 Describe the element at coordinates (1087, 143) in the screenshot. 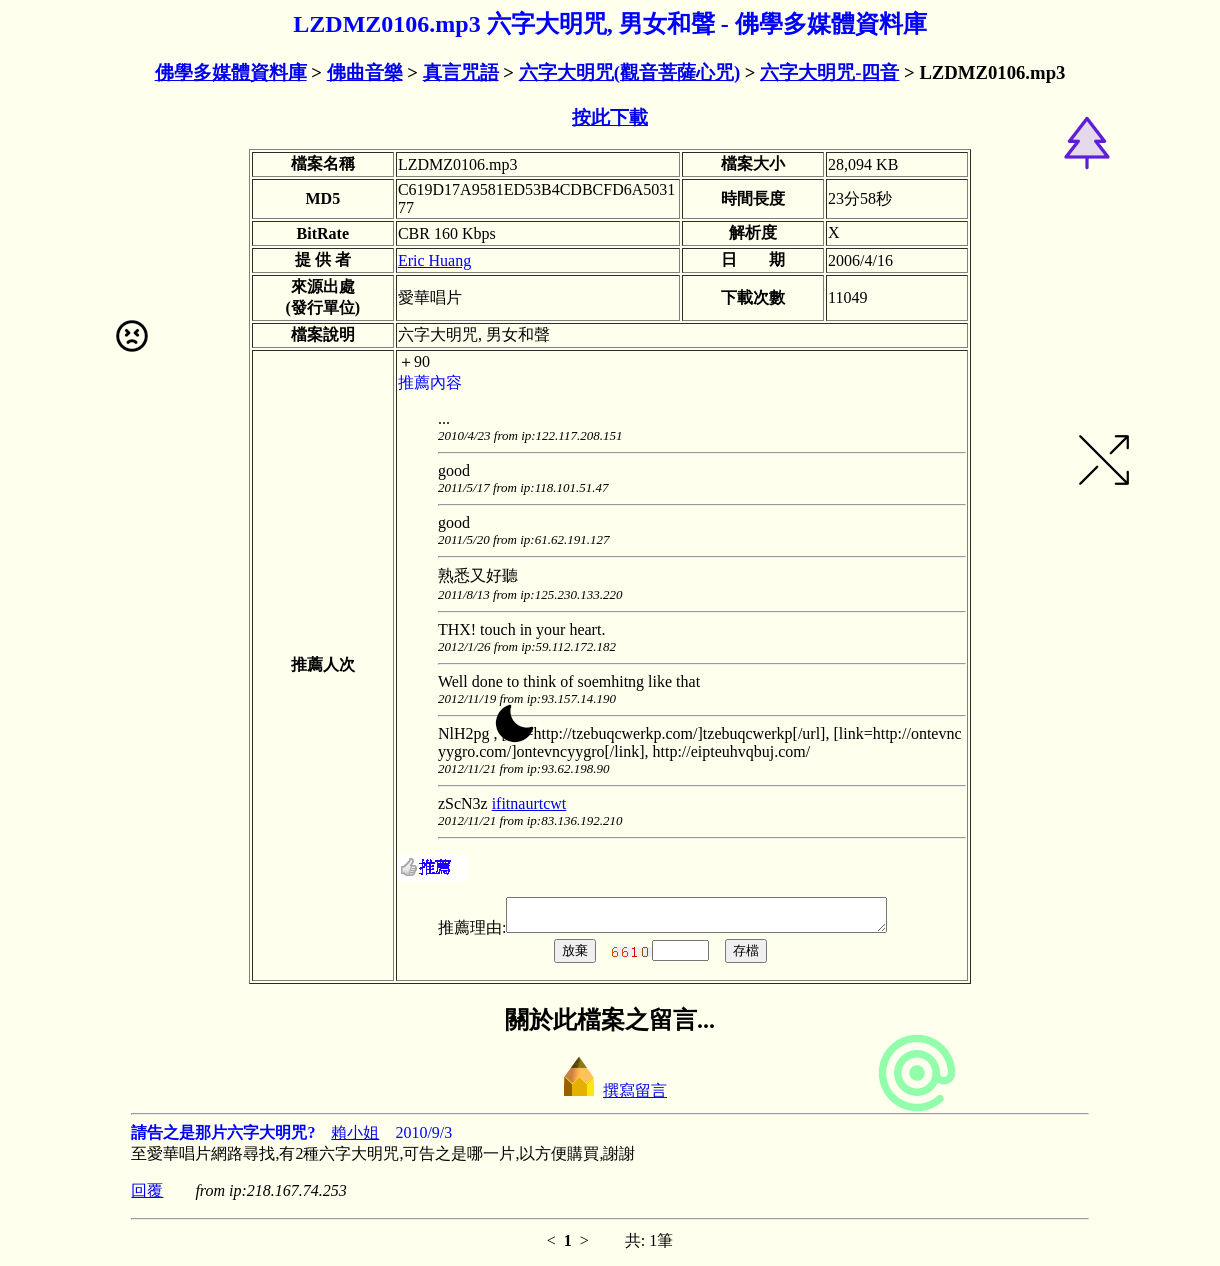

I see `represents nature or environmental features` at that location.